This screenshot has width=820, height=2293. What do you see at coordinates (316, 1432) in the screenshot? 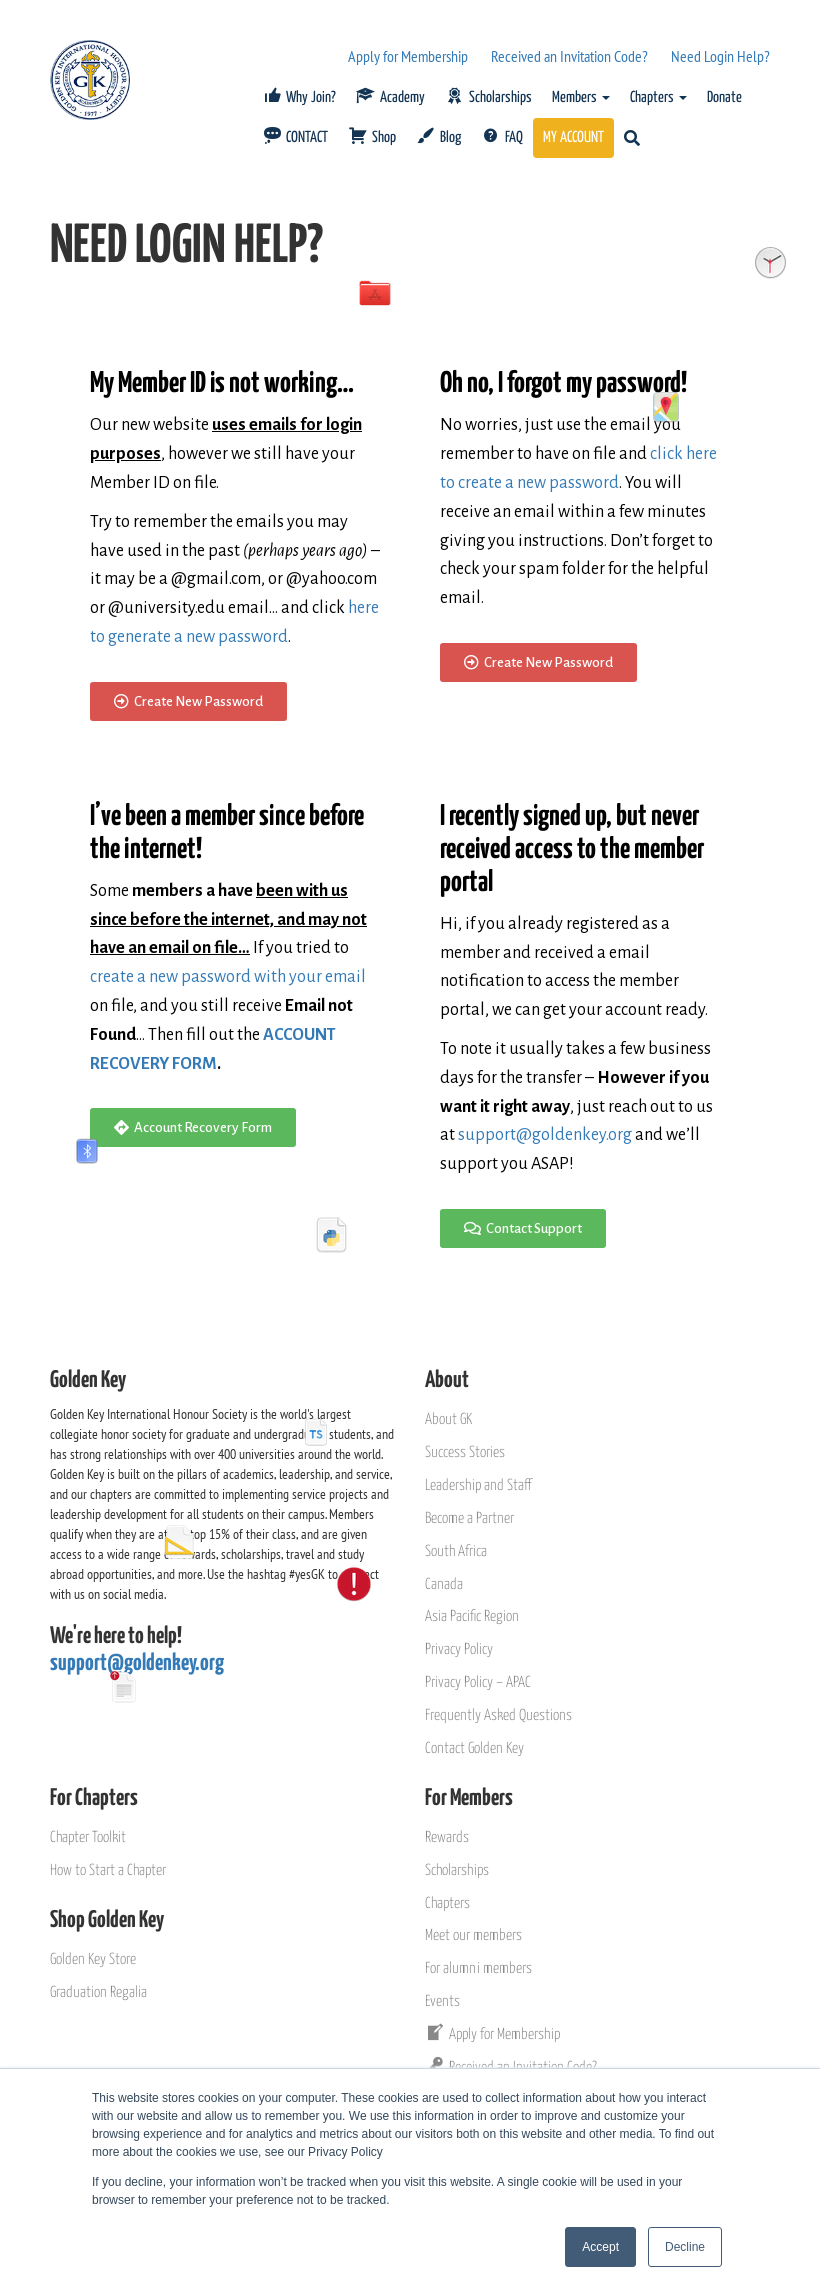
I see `indicates a typescript source file` at bounding box center [316, 1432].